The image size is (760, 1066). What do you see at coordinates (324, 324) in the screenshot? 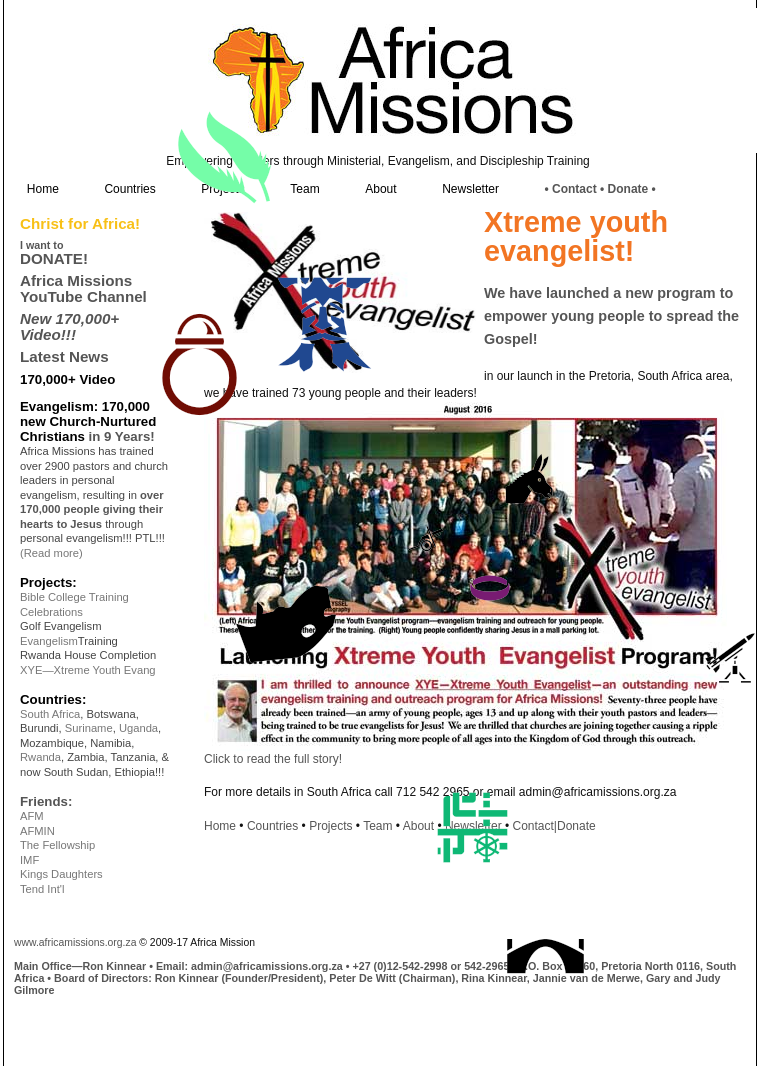
I see `the deku tree character from the legend of zelda series` at bounding box center [324, 324].